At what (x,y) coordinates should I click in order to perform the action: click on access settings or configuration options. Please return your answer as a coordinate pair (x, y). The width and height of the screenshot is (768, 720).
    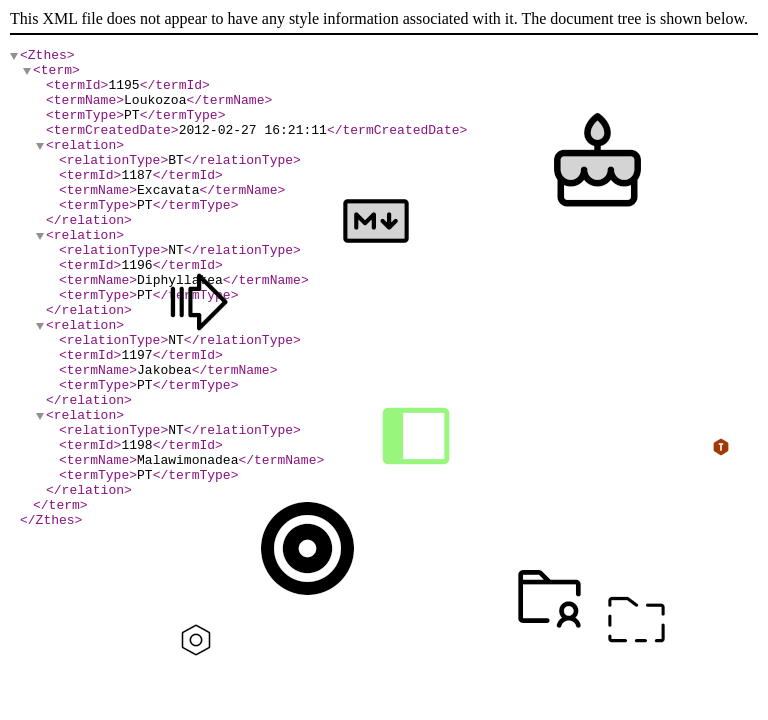
    Looking at the image, I should click on (196, 640).